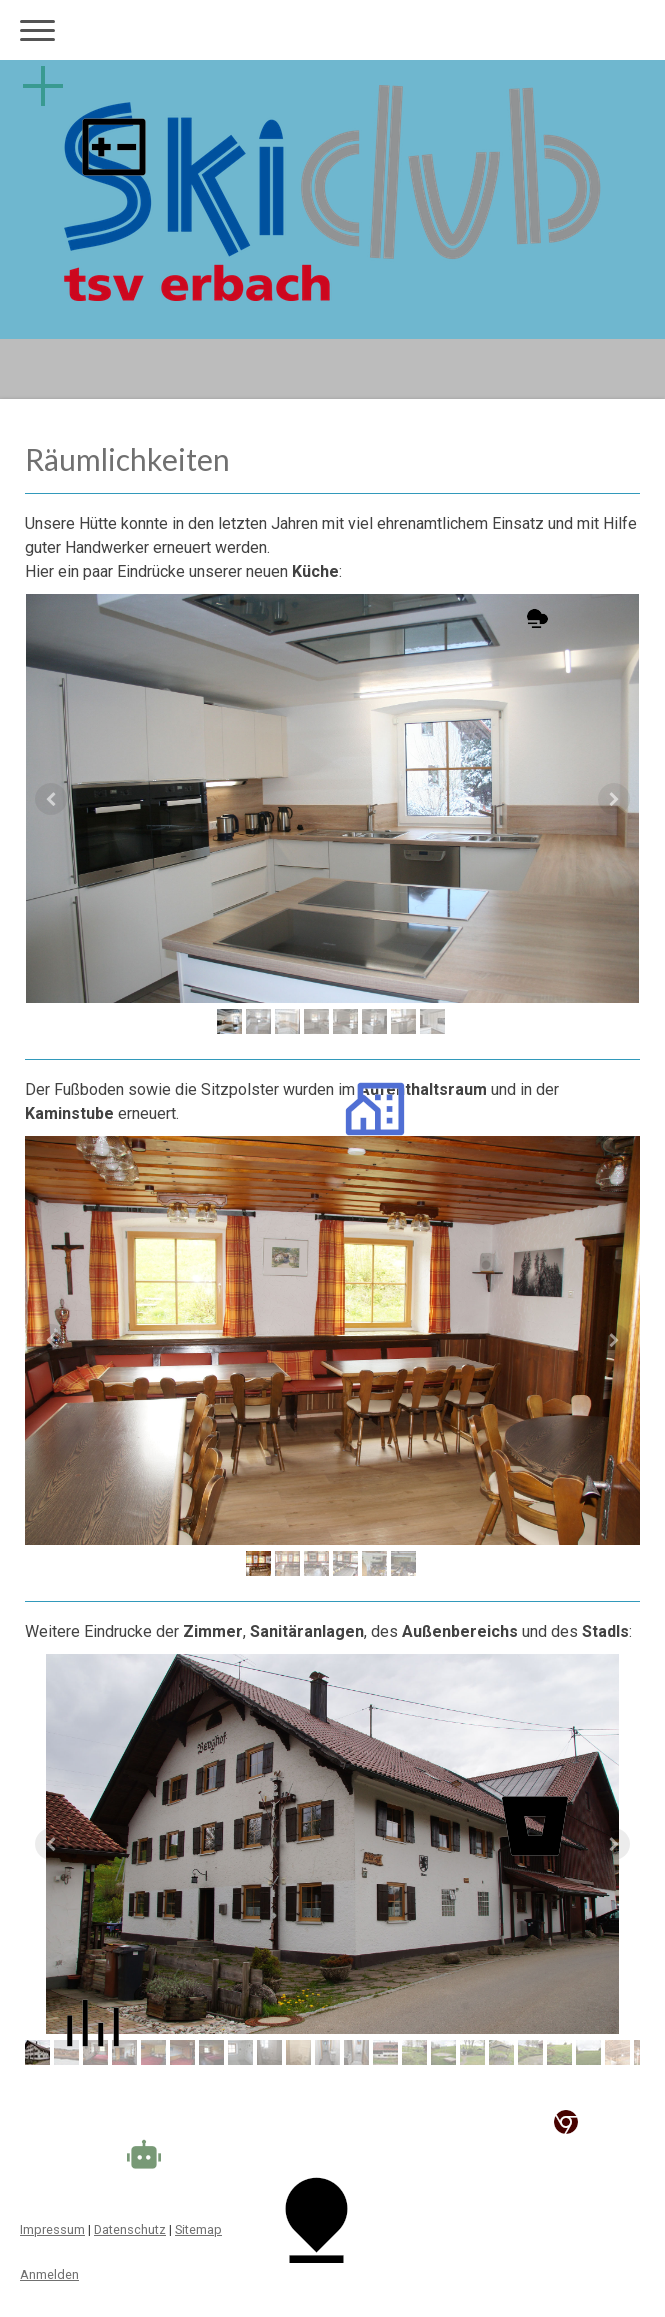 The image size is (665, 2317). I want to click on indicates windy weather conditions, so click(537, 617).